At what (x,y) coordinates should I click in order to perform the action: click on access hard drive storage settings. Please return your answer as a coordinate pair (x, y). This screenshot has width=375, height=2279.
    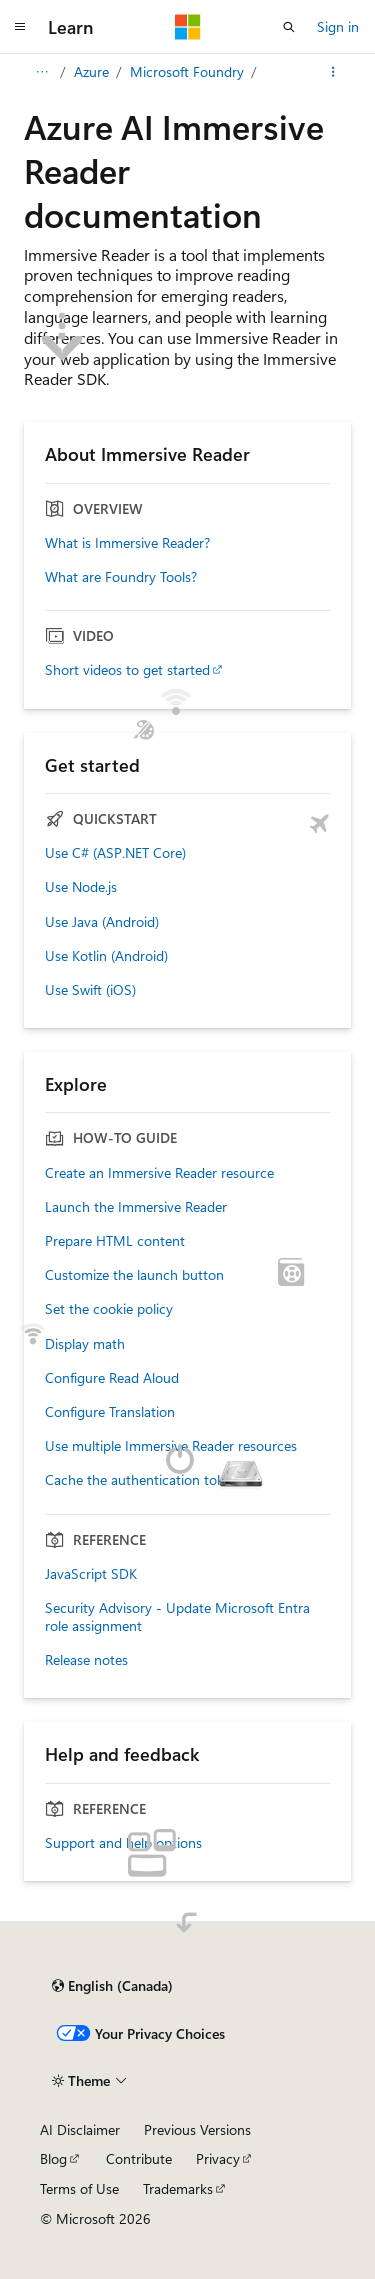
    Looking at the image, I should click on (241, 1475).